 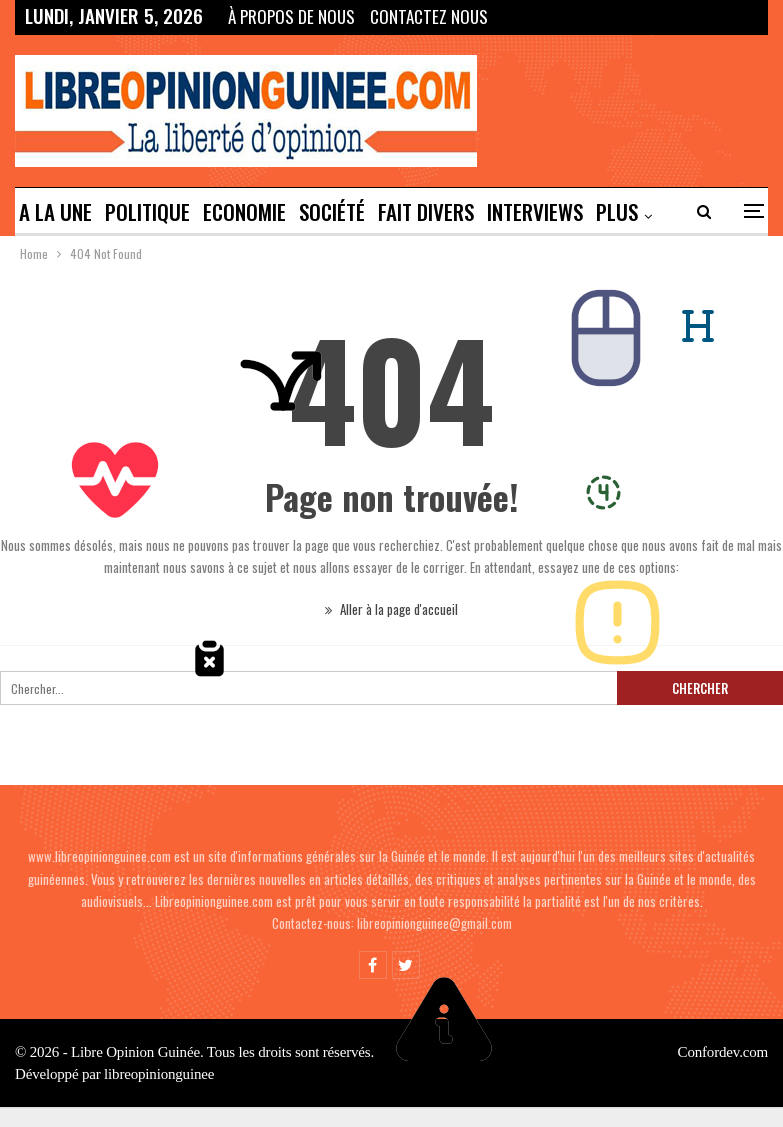 I want to click on apply heading format to selected text, so click(x=698, y=326).